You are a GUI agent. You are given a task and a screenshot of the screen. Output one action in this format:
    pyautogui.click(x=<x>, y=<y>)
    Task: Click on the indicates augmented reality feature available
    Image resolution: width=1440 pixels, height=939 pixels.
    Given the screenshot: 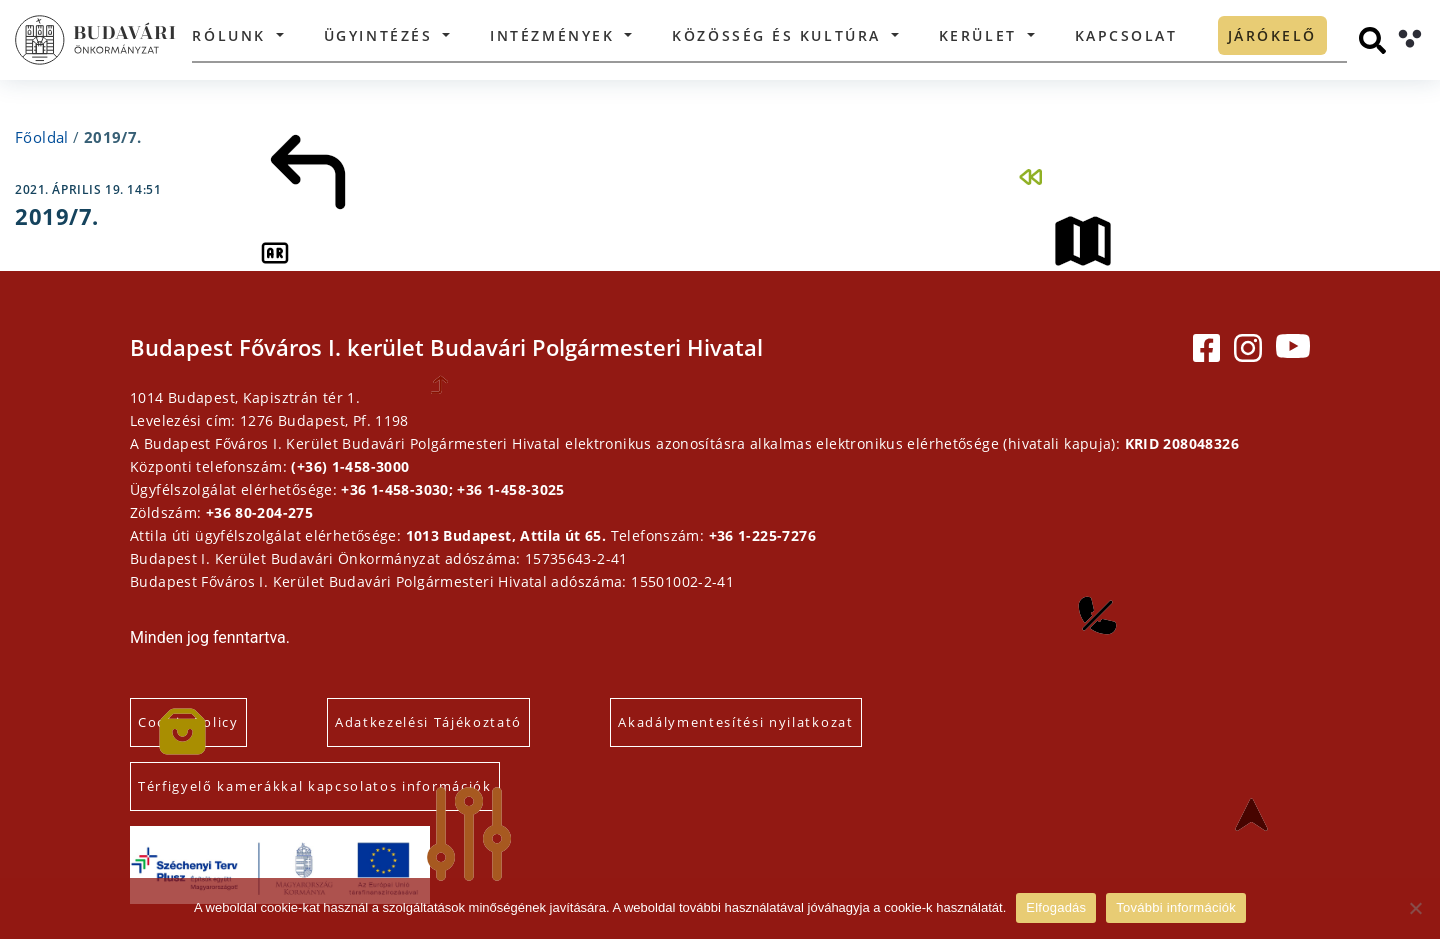 What is the action you would take?
    pyautogui.click(x=275, y=253)
    